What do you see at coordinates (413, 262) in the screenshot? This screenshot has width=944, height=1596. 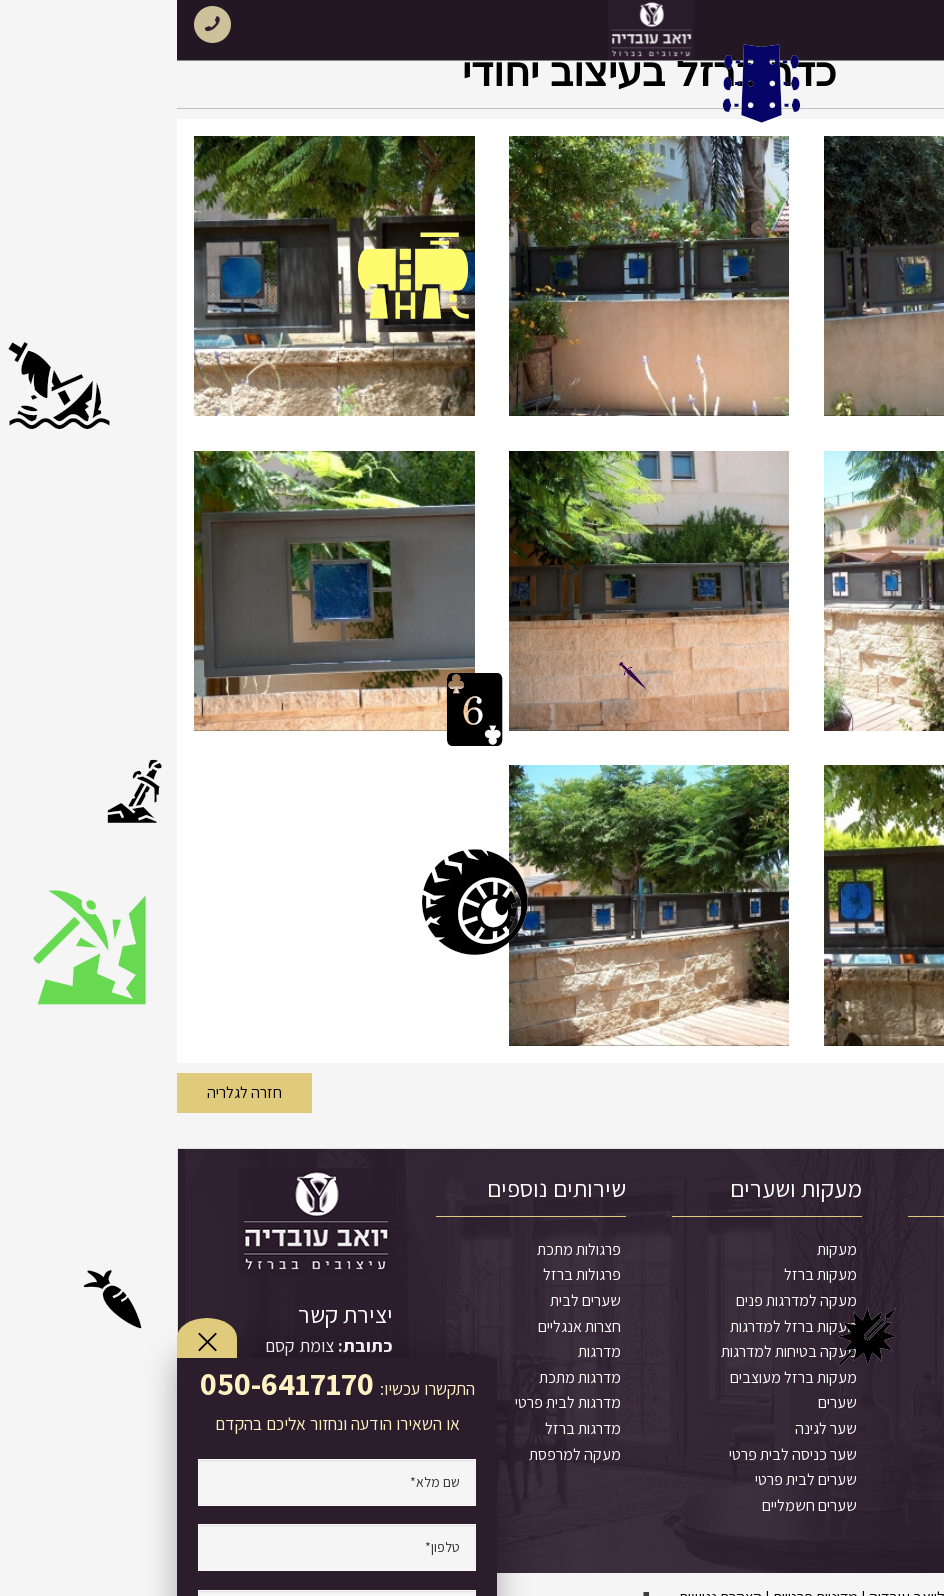 I see `view fuel tank status or capacity` at bounding box center [413, 262].